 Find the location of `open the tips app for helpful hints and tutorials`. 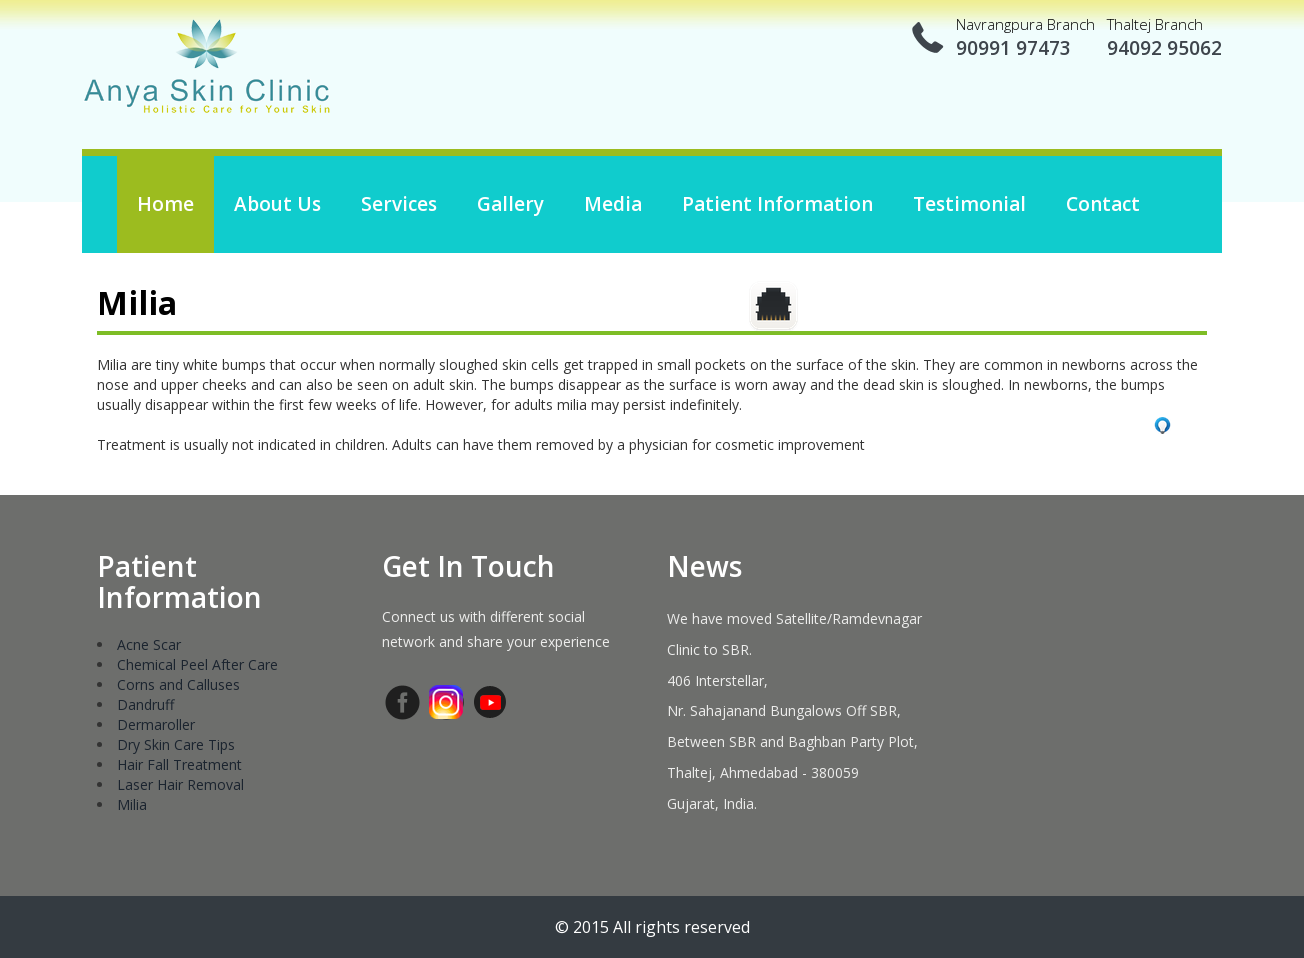

open the tips app for helpful hints and tutorials is located at coordinates (1162, 425).